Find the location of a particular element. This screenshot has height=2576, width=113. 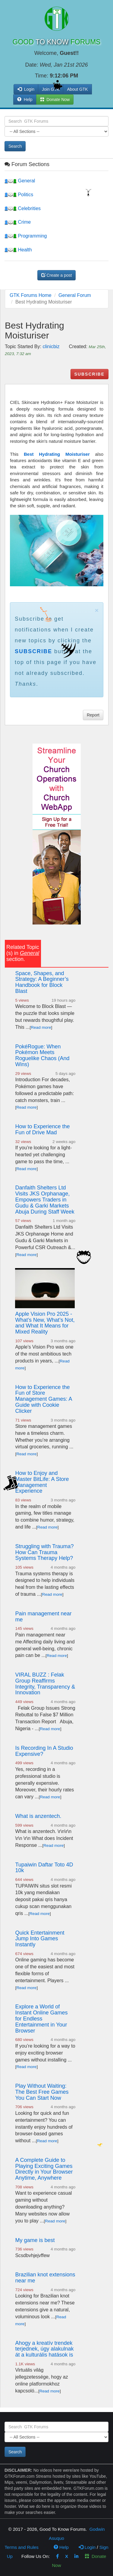

creature or monster enemy type indicator is located at coordinates (84, 1257).